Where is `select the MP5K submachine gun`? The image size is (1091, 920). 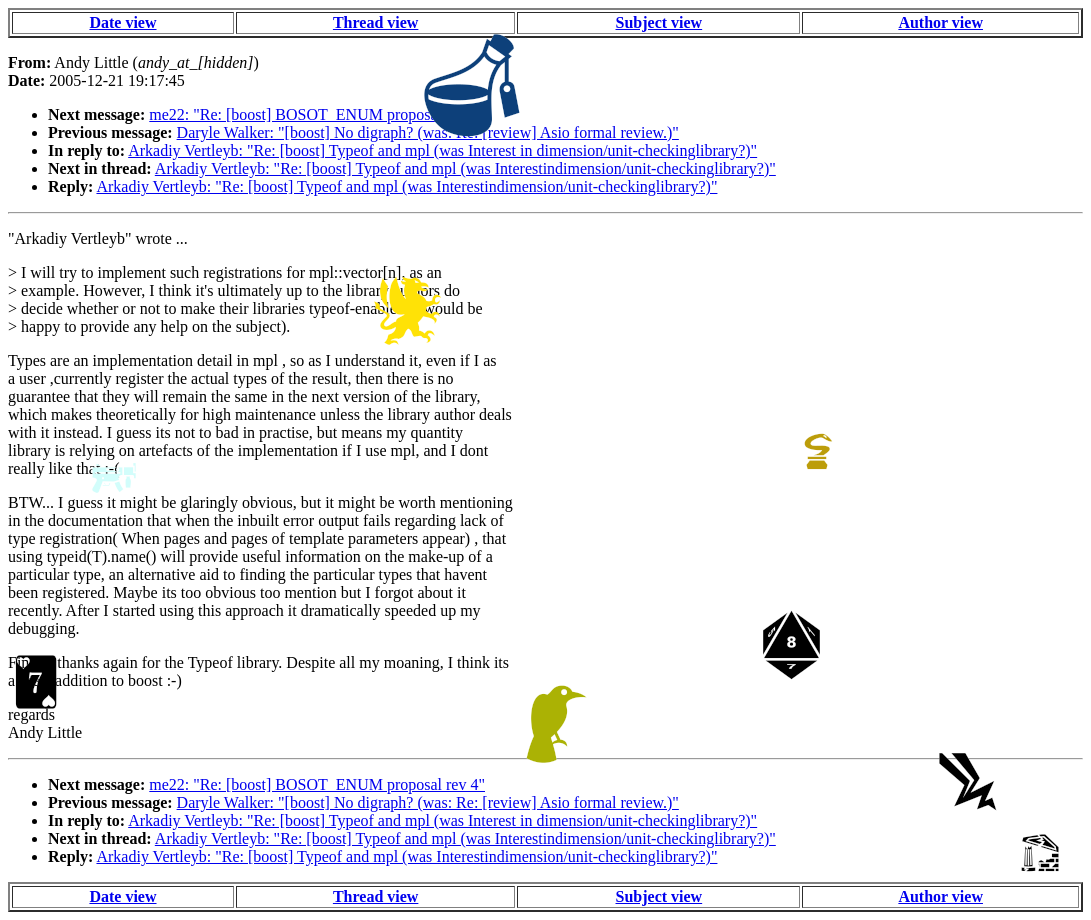 select the MP5K submachine gun is located at coordinates (114, 478).